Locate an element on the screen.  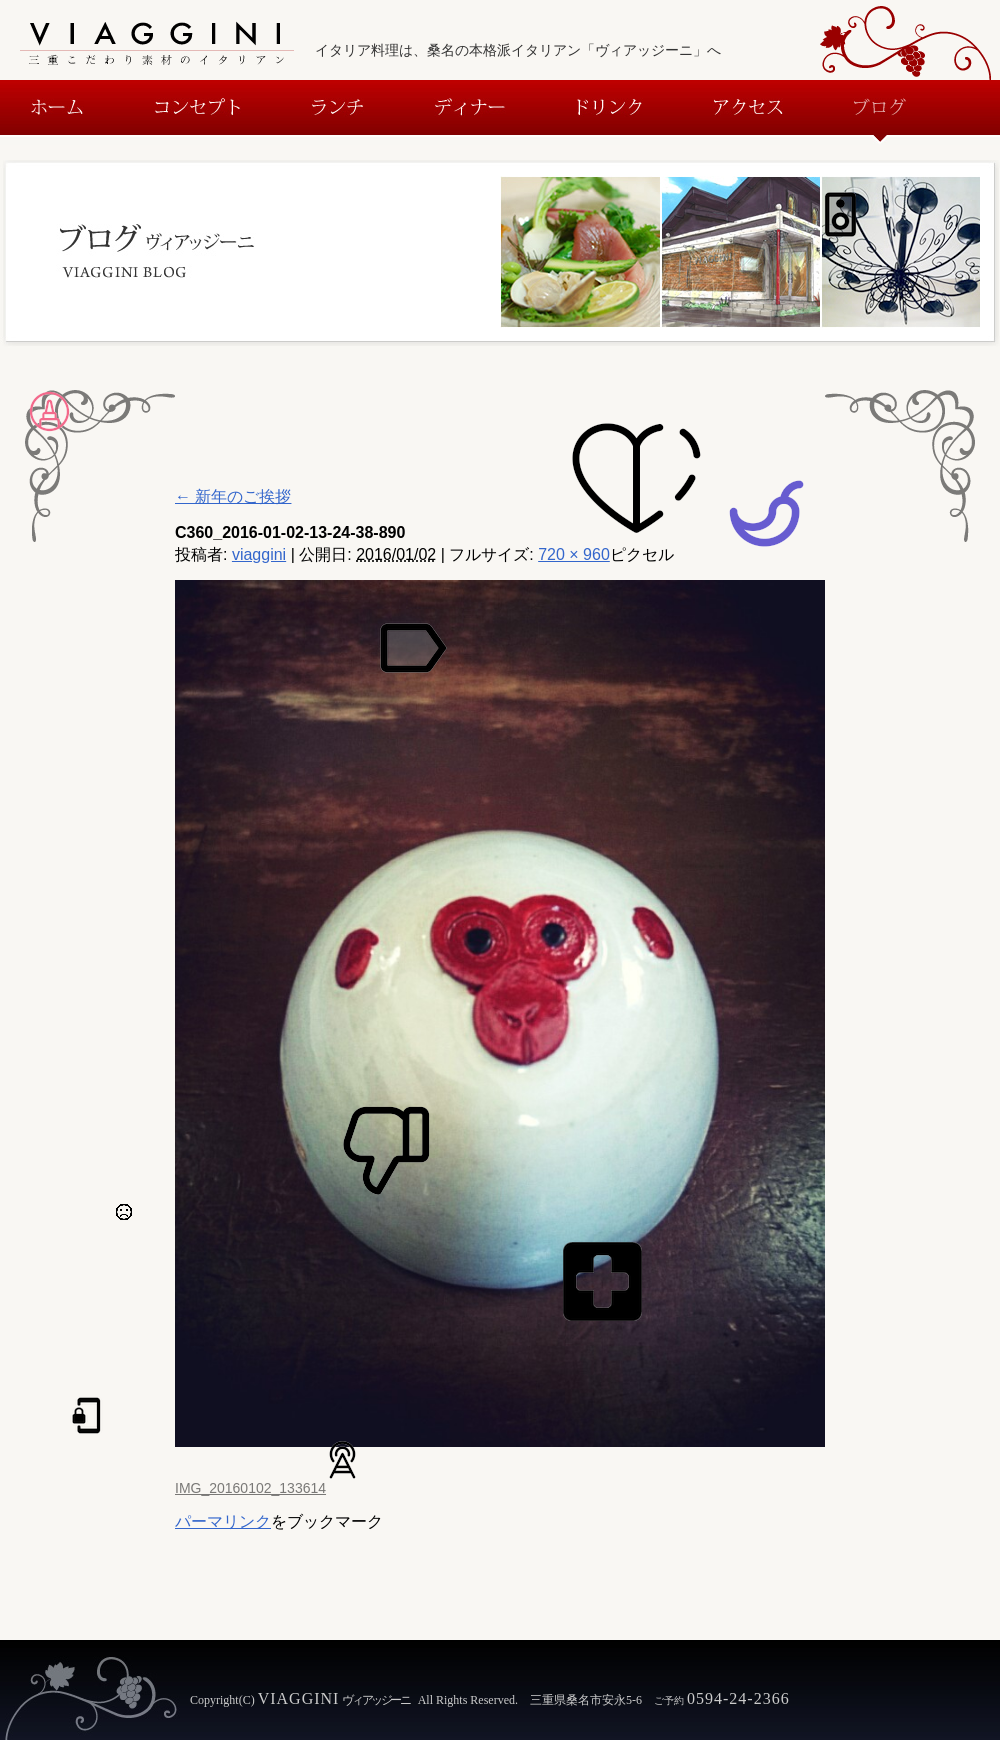
device is locked or secured is located at coordinates (85, 1415).